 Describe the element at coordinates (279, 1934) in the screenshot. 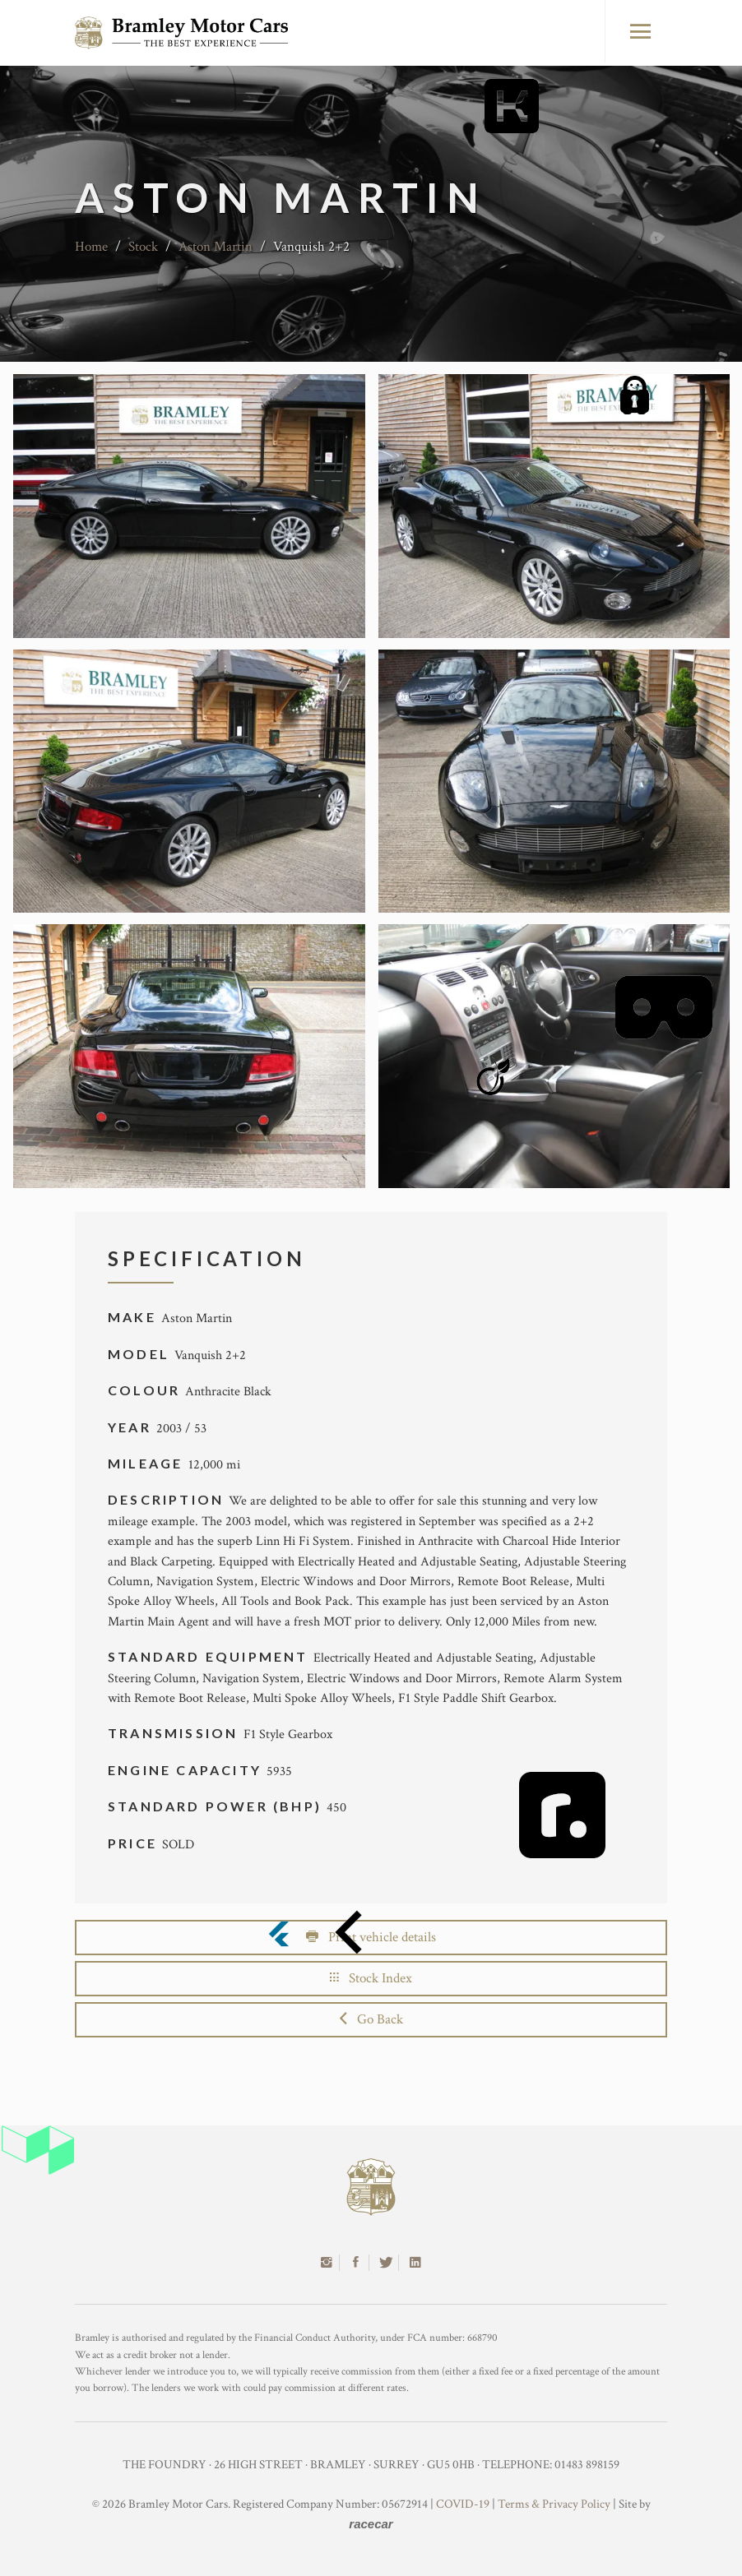

I see `flutter framework logo` at that location.